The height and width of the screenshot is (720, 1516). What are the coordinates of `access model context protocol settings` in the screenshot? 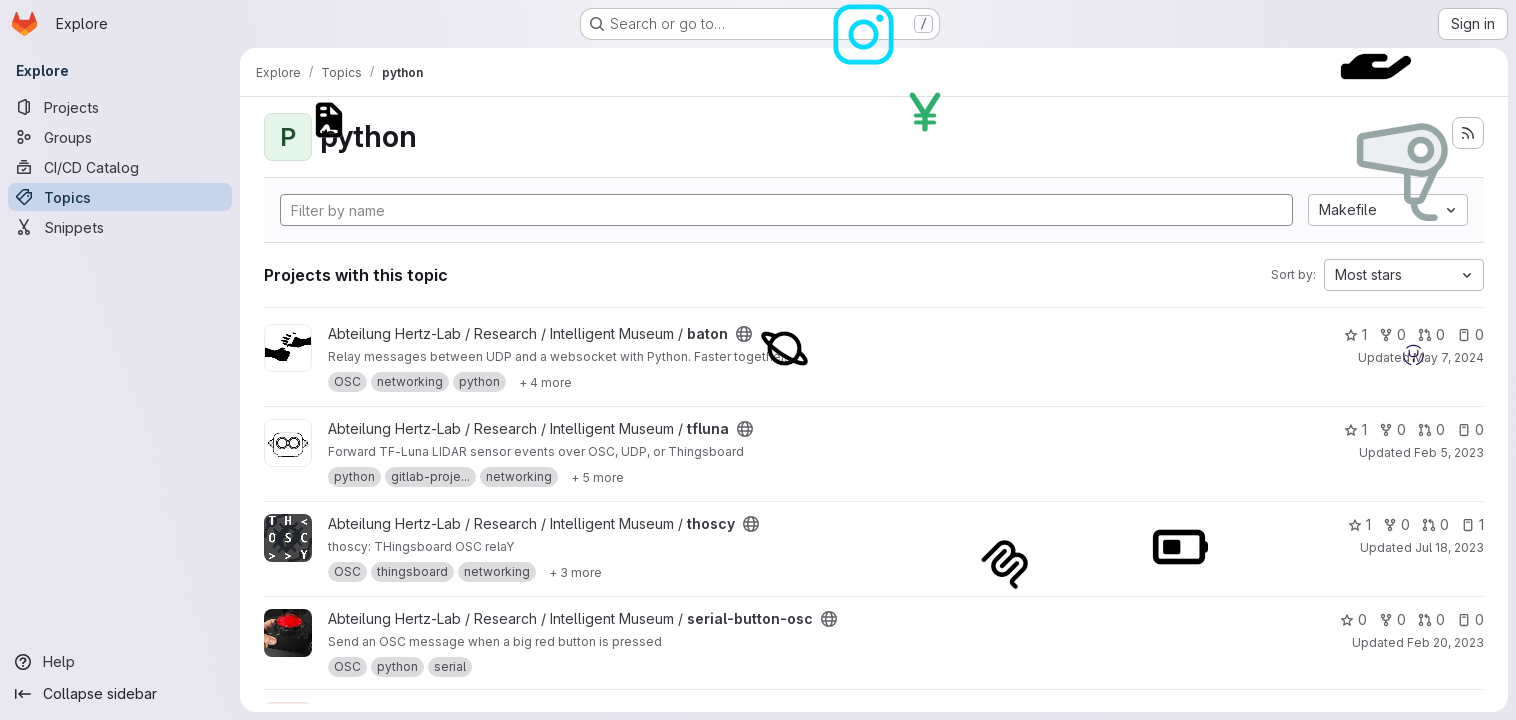 It's located at (1004, 564).